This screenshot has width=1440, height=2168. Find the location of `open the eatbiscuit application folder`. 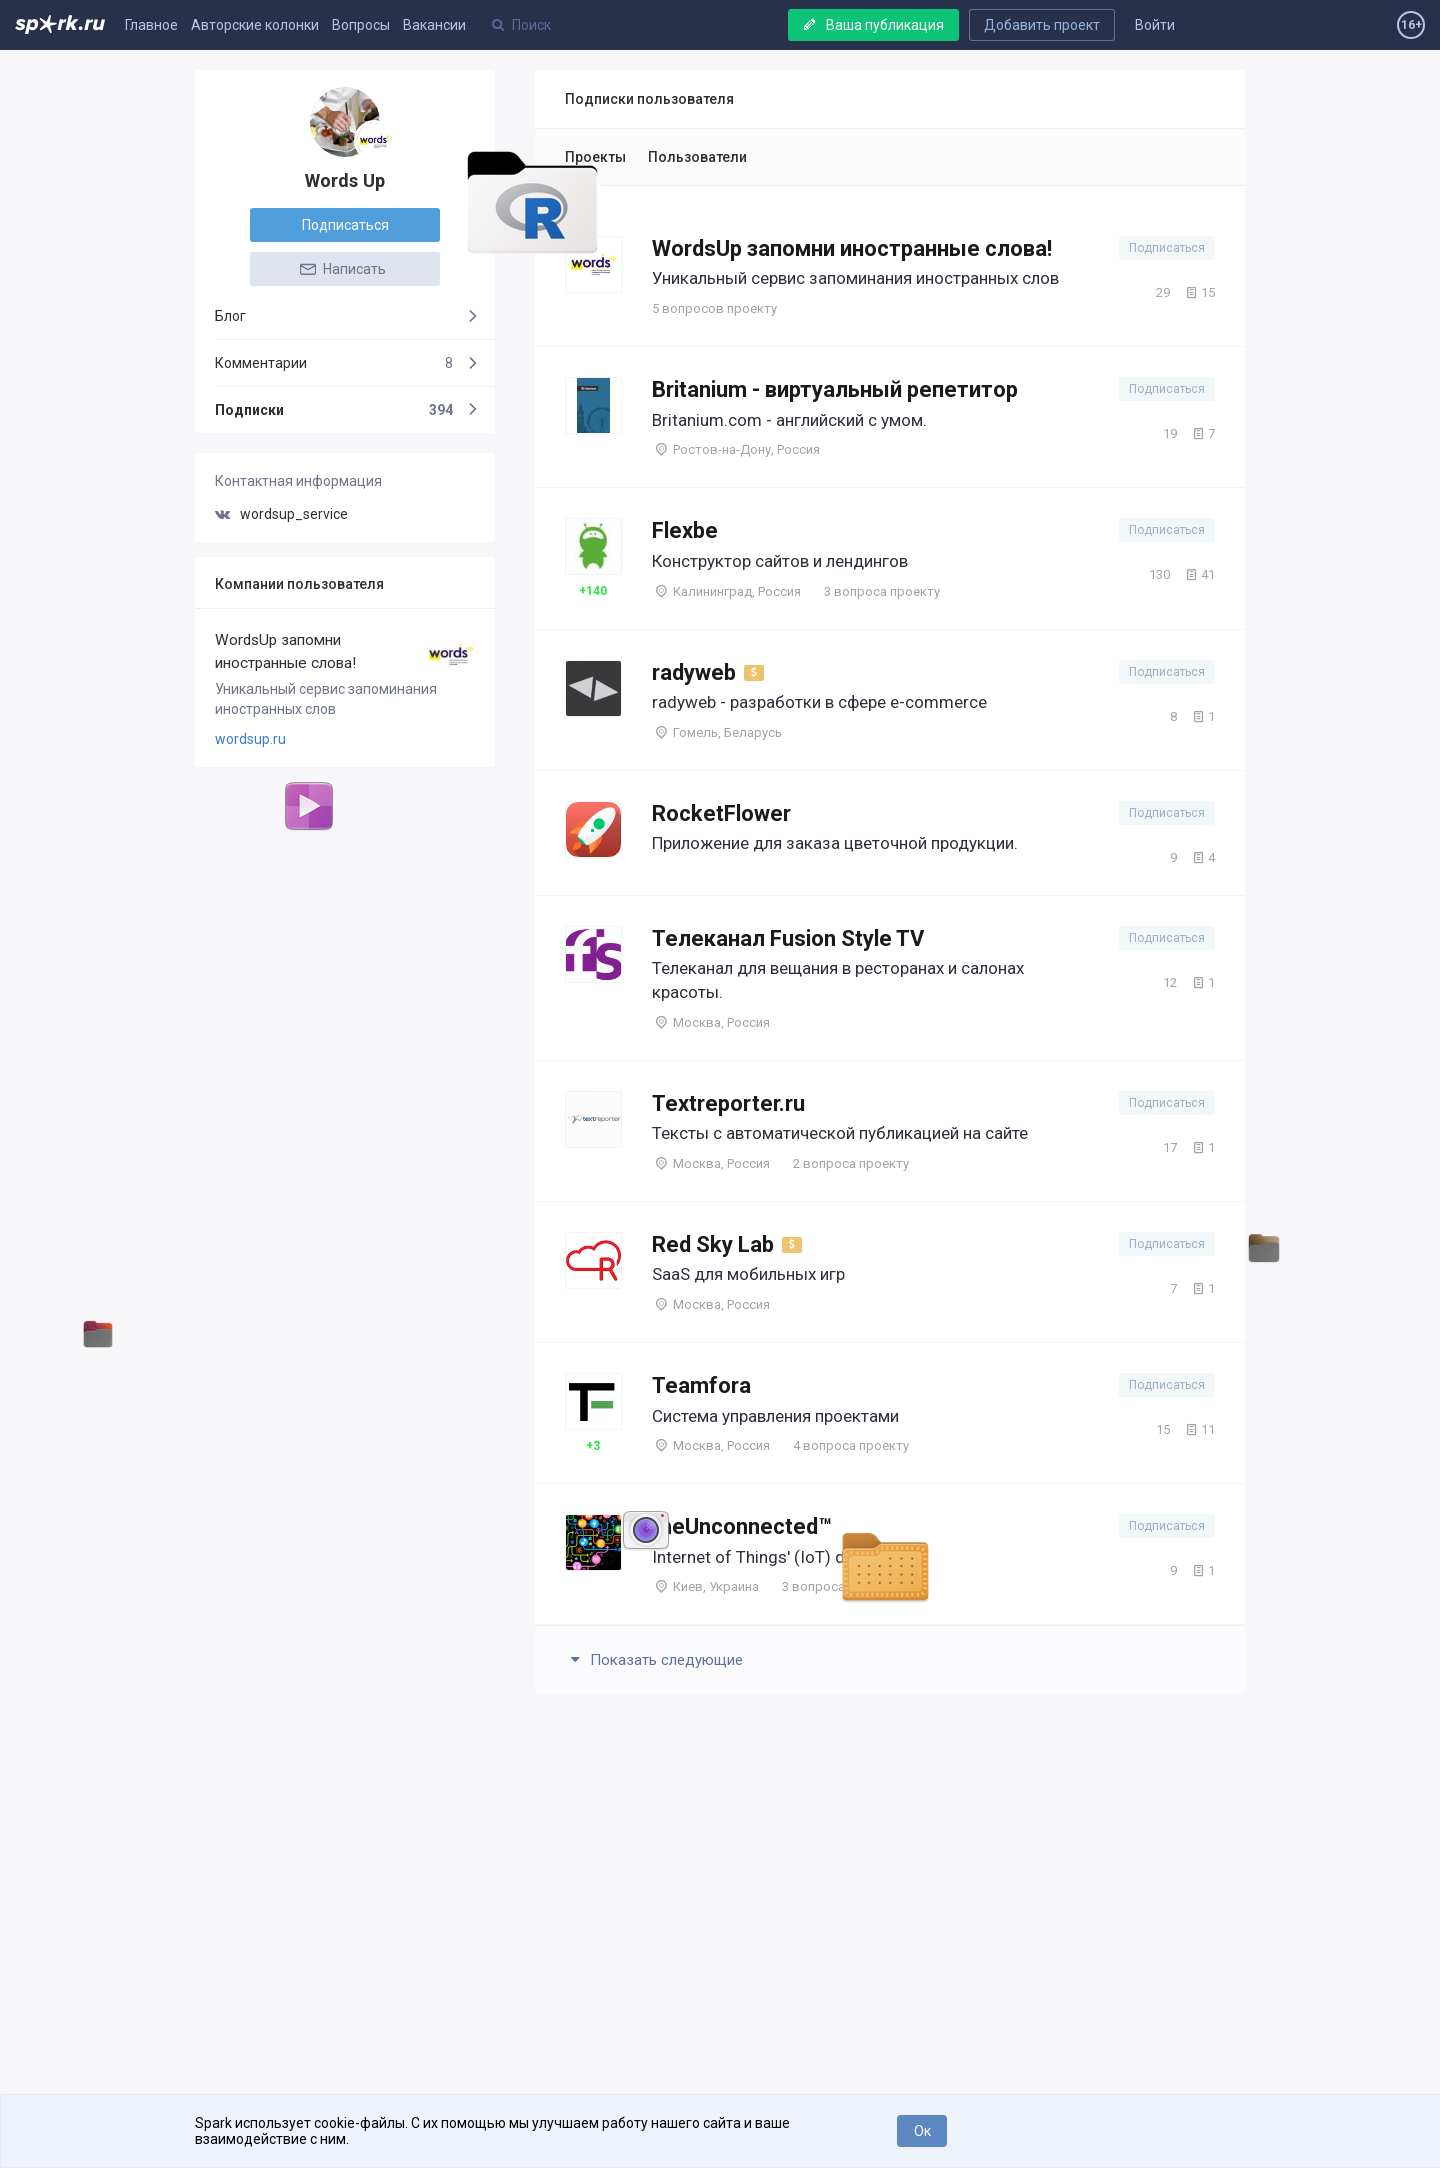

open the eatbiscuit application folder is located at coordinates (885, 1569).